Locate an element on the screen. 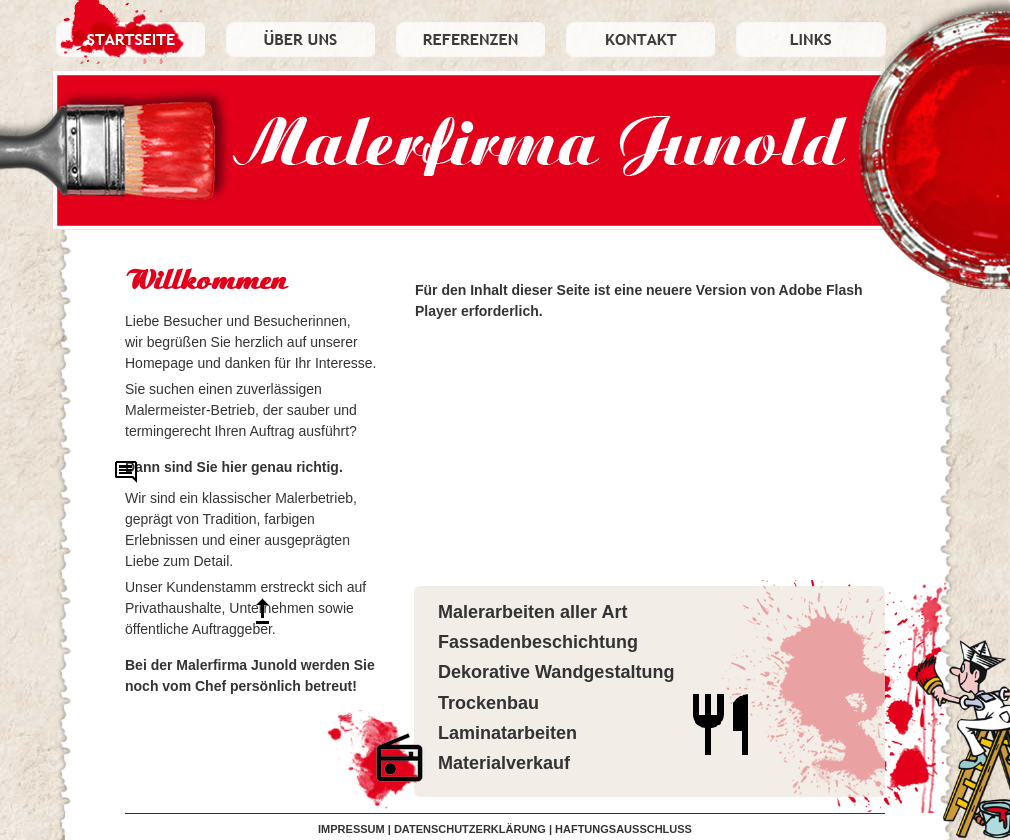  find nearby restaurants is located at coordinates (720, 724).